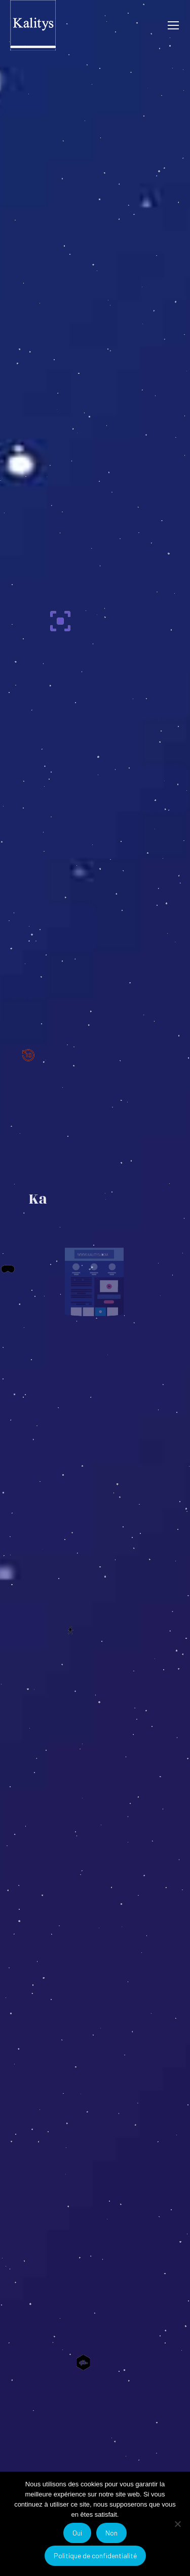 This screenshot has height=2576, width=190. I want to click on access virtual reality or immersive mode, so click(8, 1268).